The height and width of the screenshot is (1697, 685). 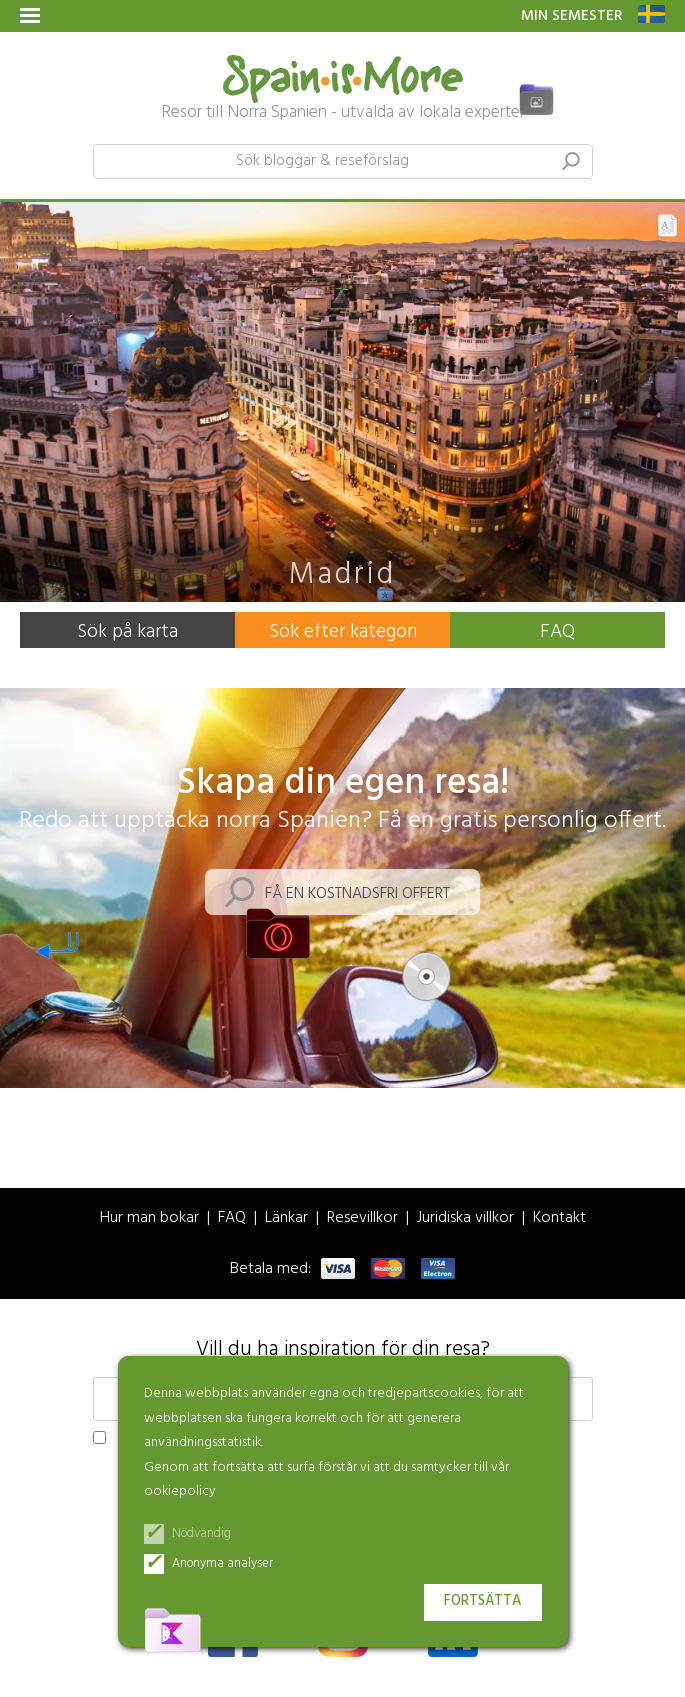 I want to click on indicates a rewritable CD-RW disc, so click(x=426, y=976).